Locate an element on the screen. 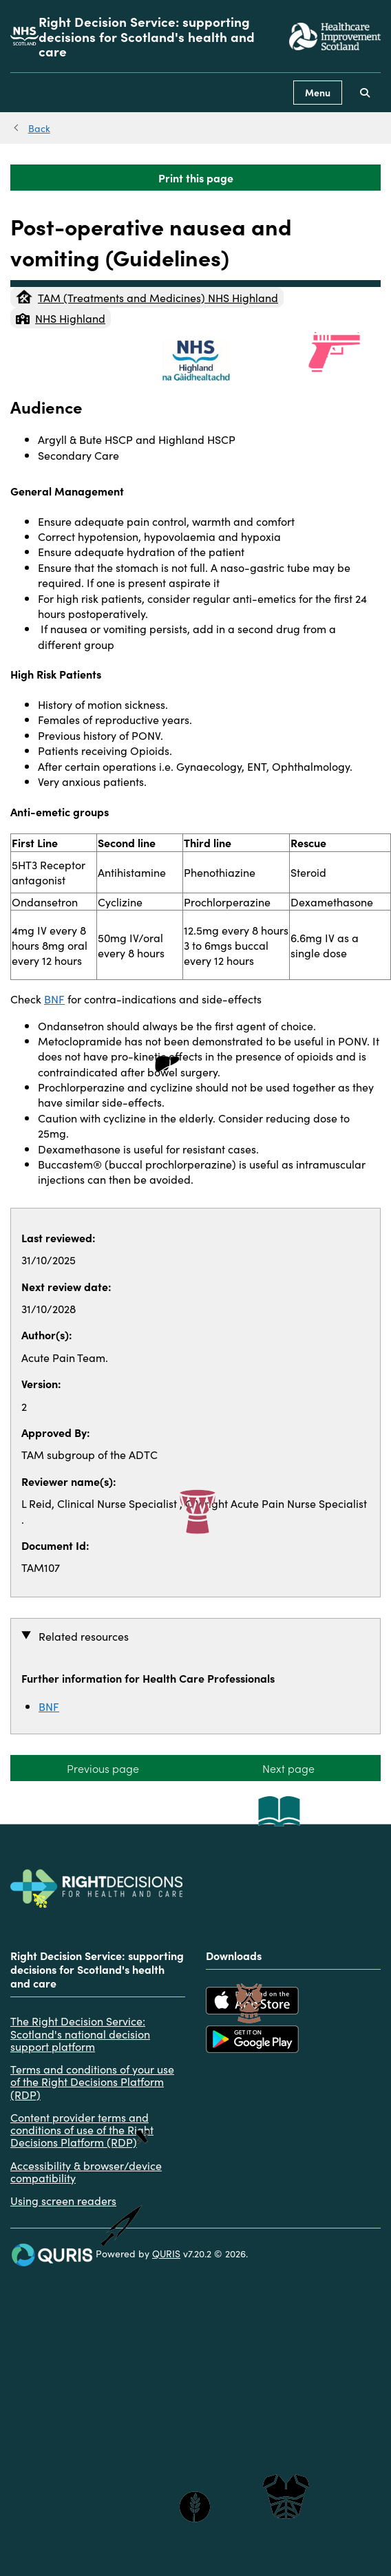 Image resolution: width=391 pixels, height=2576 pixels. open the reading or library section is located at coordinates (279, 1811).